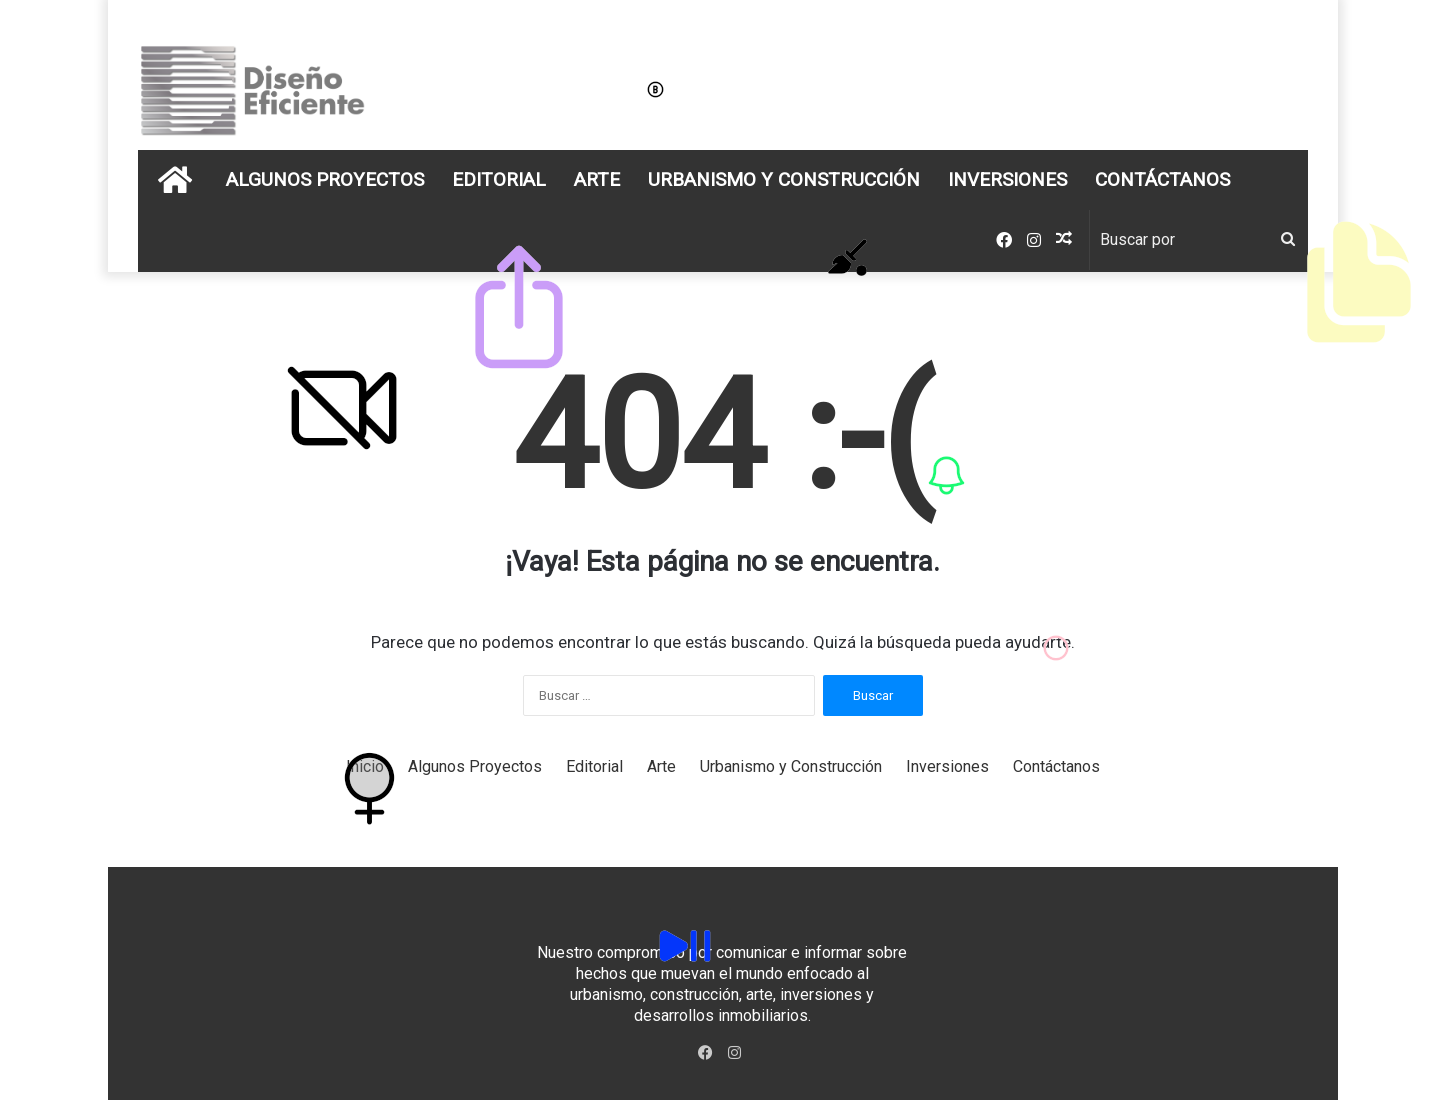 The height and width of the screenshot is (1100, 1445). I want to click on share content to another app or service, so click(519, 307).